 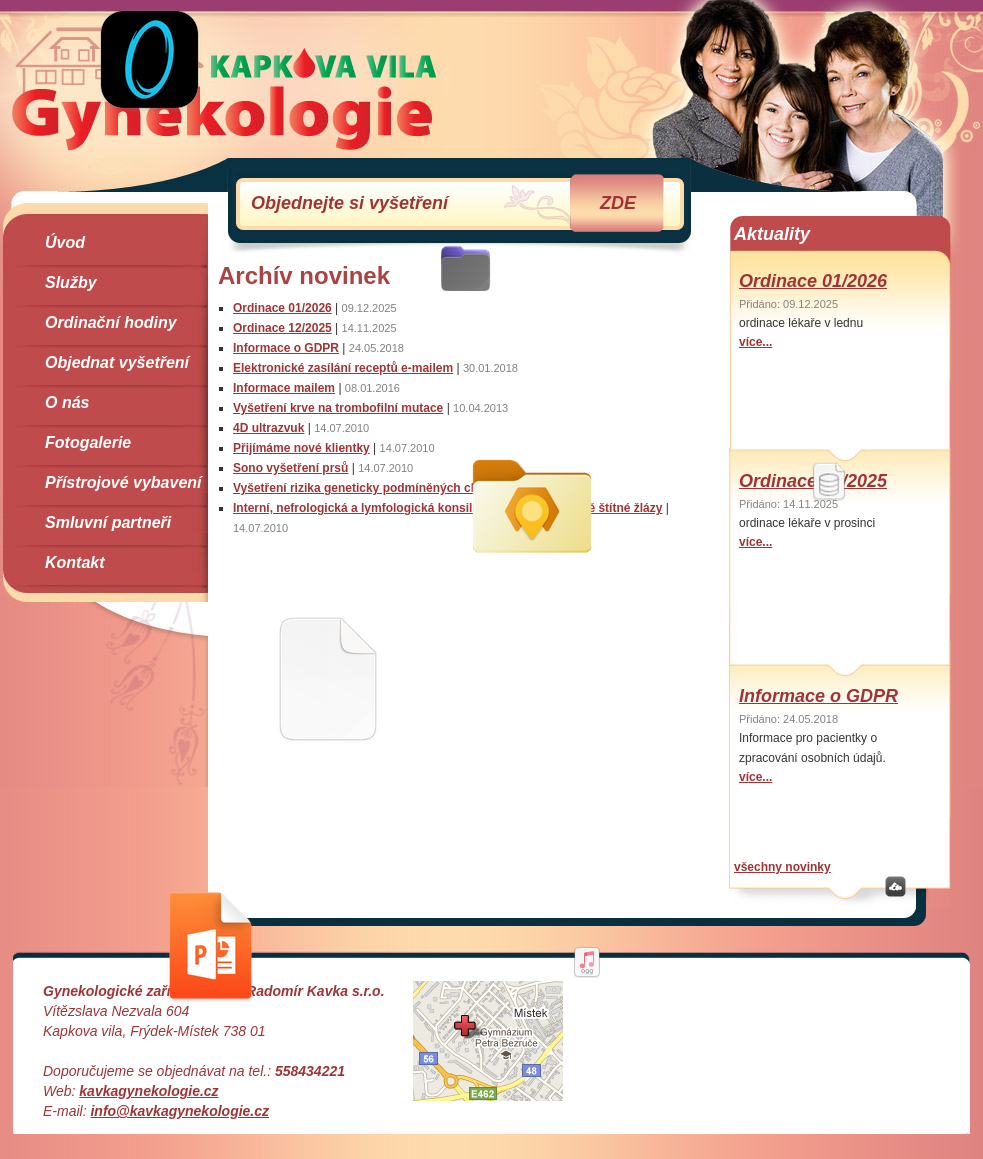 What do you see at coordinates (531, 509) in the screenshot?
I see `open microsoft dynamics 365 field service folder` at bounding box center [531, 509].